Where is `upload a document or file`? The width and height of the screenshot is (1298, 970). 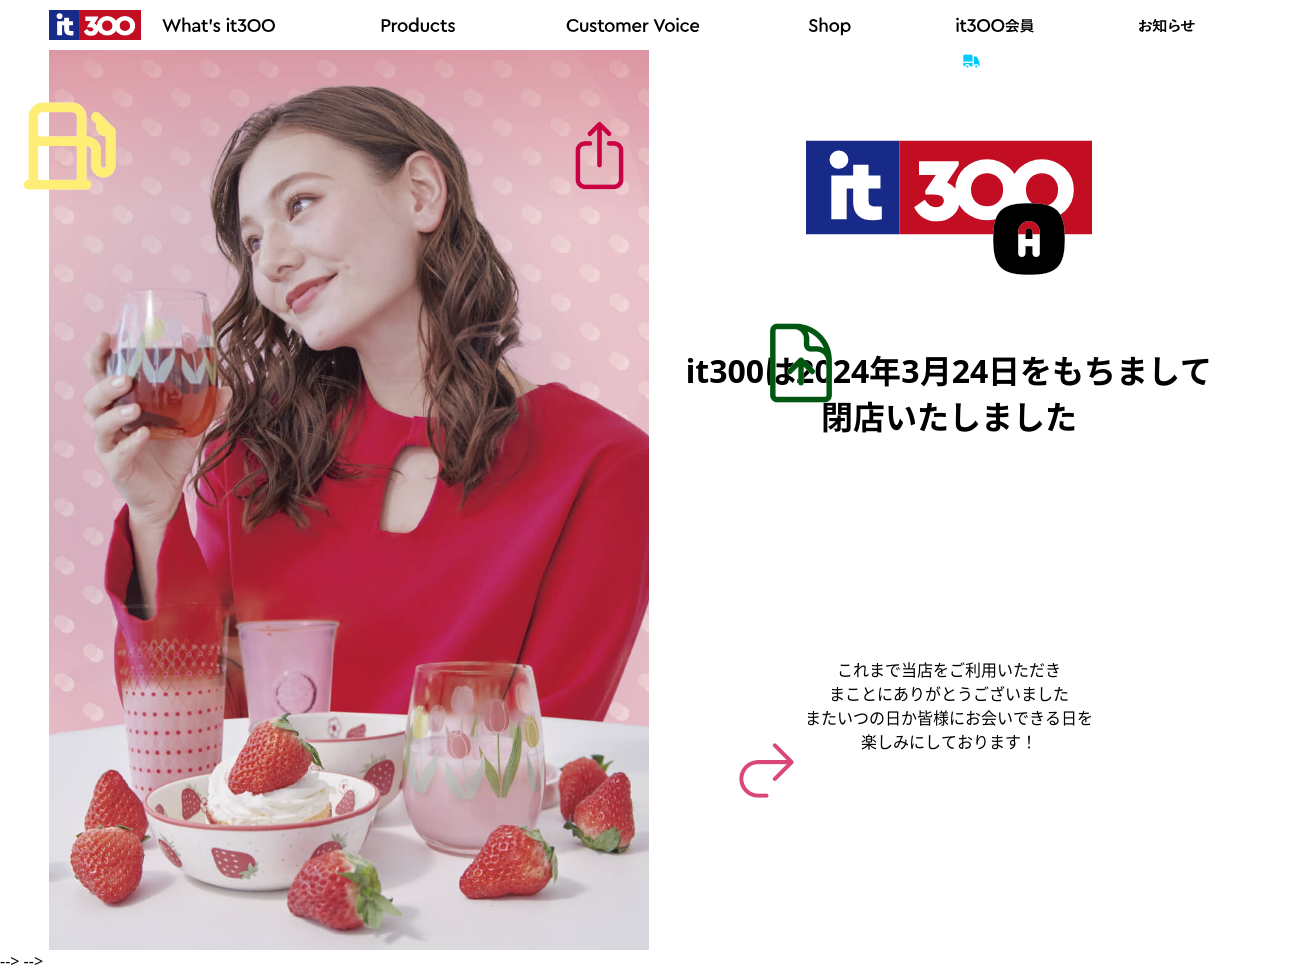
upload a document or file is located at coordinates (801, 363).